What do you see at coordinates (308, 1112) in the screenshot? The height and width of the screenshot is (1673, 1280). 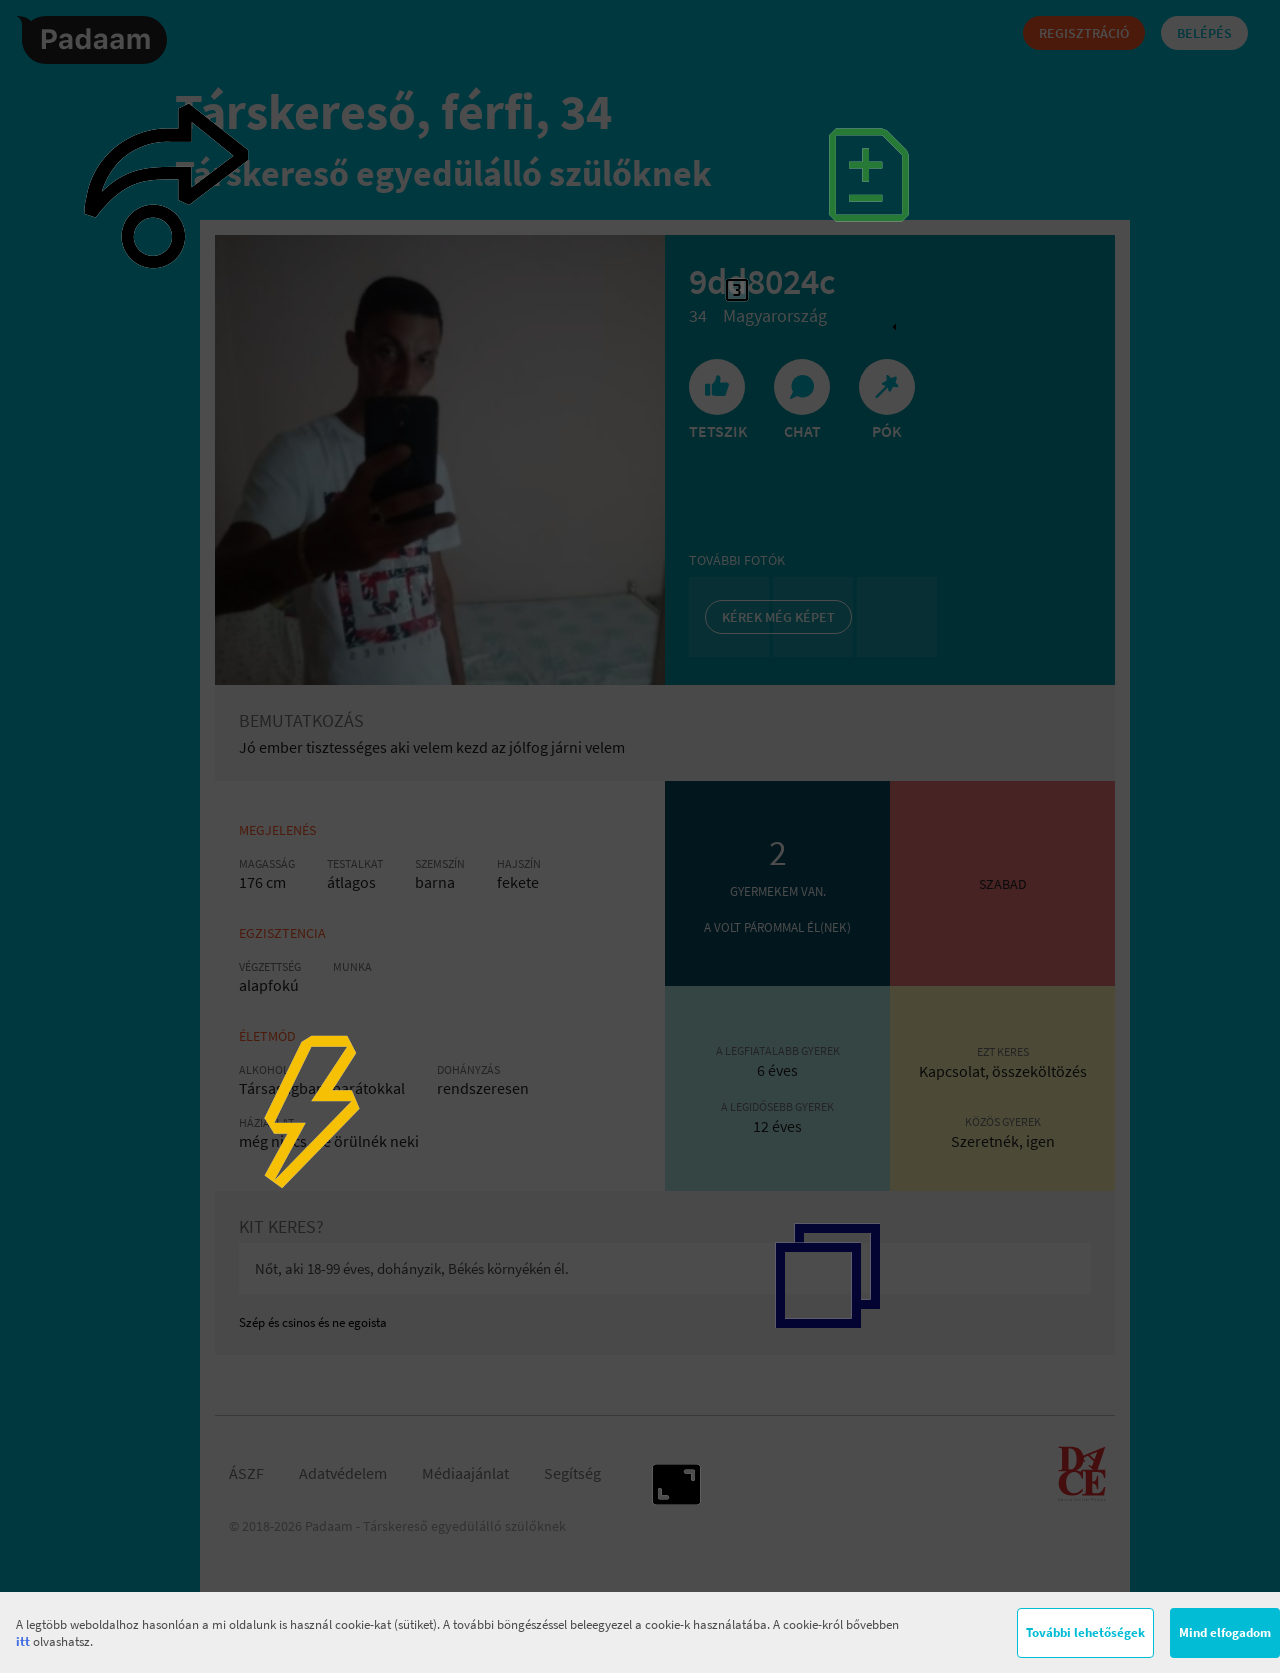 I see `indicates an event or event handler in code` at bounding box center [308, 1112].